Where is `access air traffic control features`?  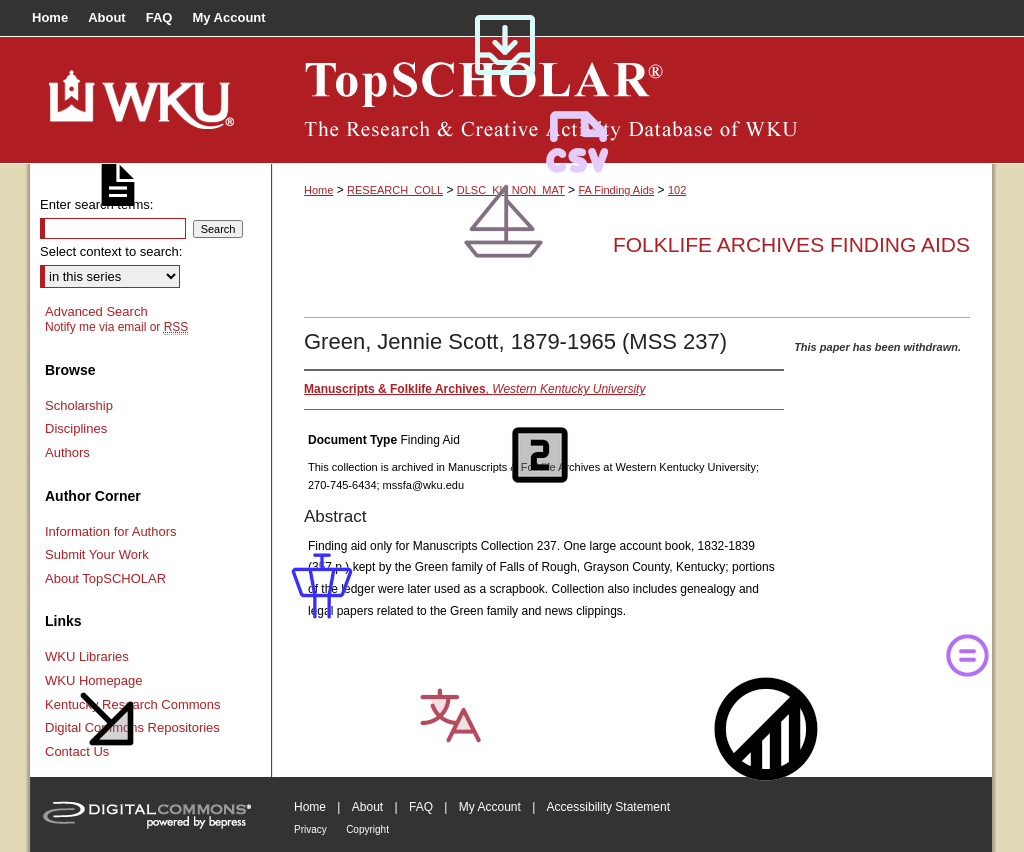 access air traffic control features is located at coordinates (322, 586).